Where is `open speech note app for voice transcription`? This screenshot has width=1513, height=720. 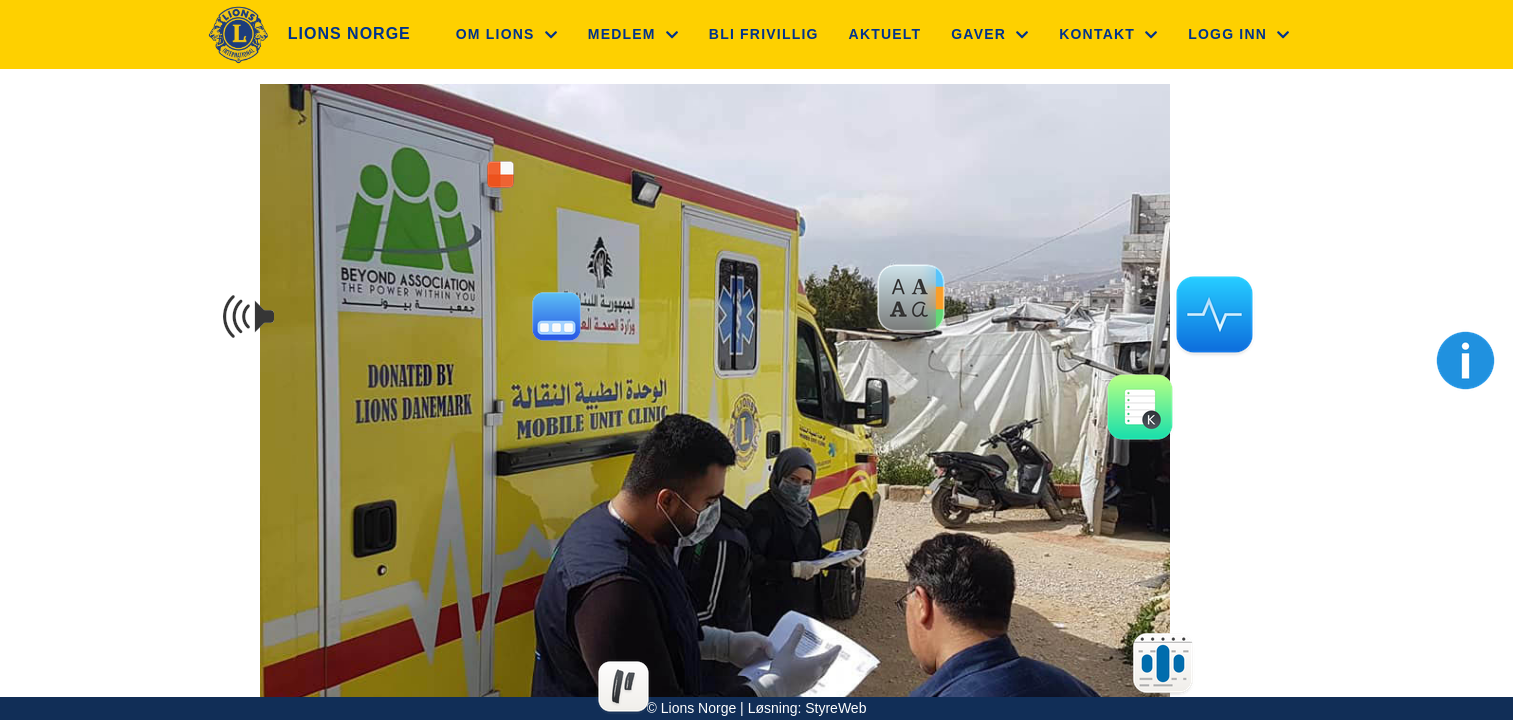
open speech note app for voice transcription is located at coordinates (1163, 663).